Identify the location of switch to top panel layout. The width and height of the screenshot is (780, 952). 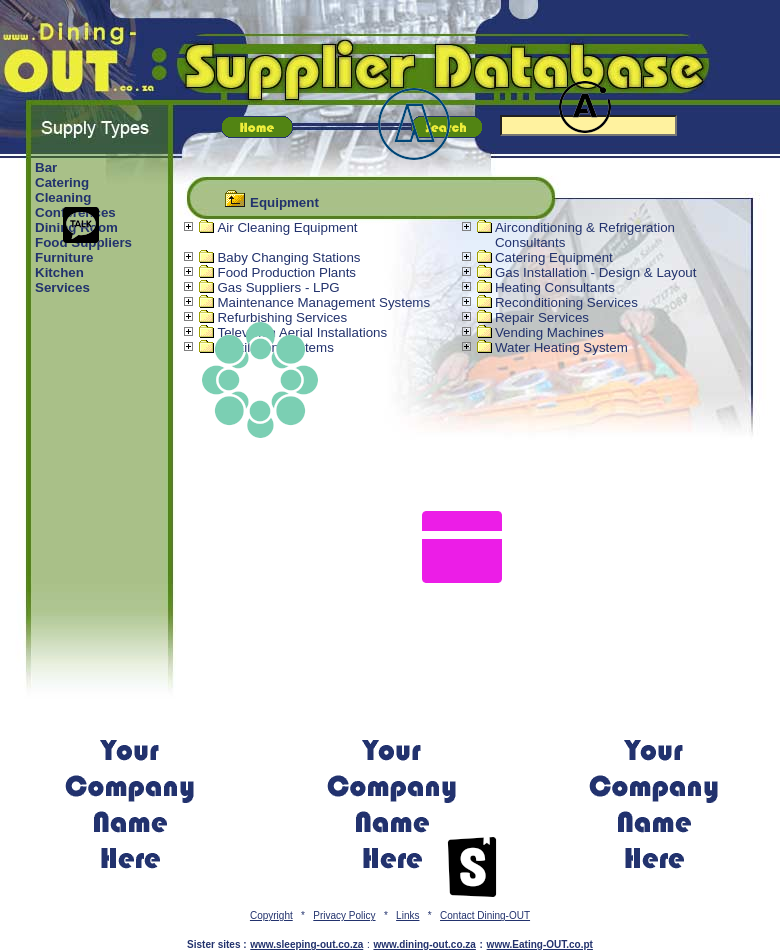
(462, 547).